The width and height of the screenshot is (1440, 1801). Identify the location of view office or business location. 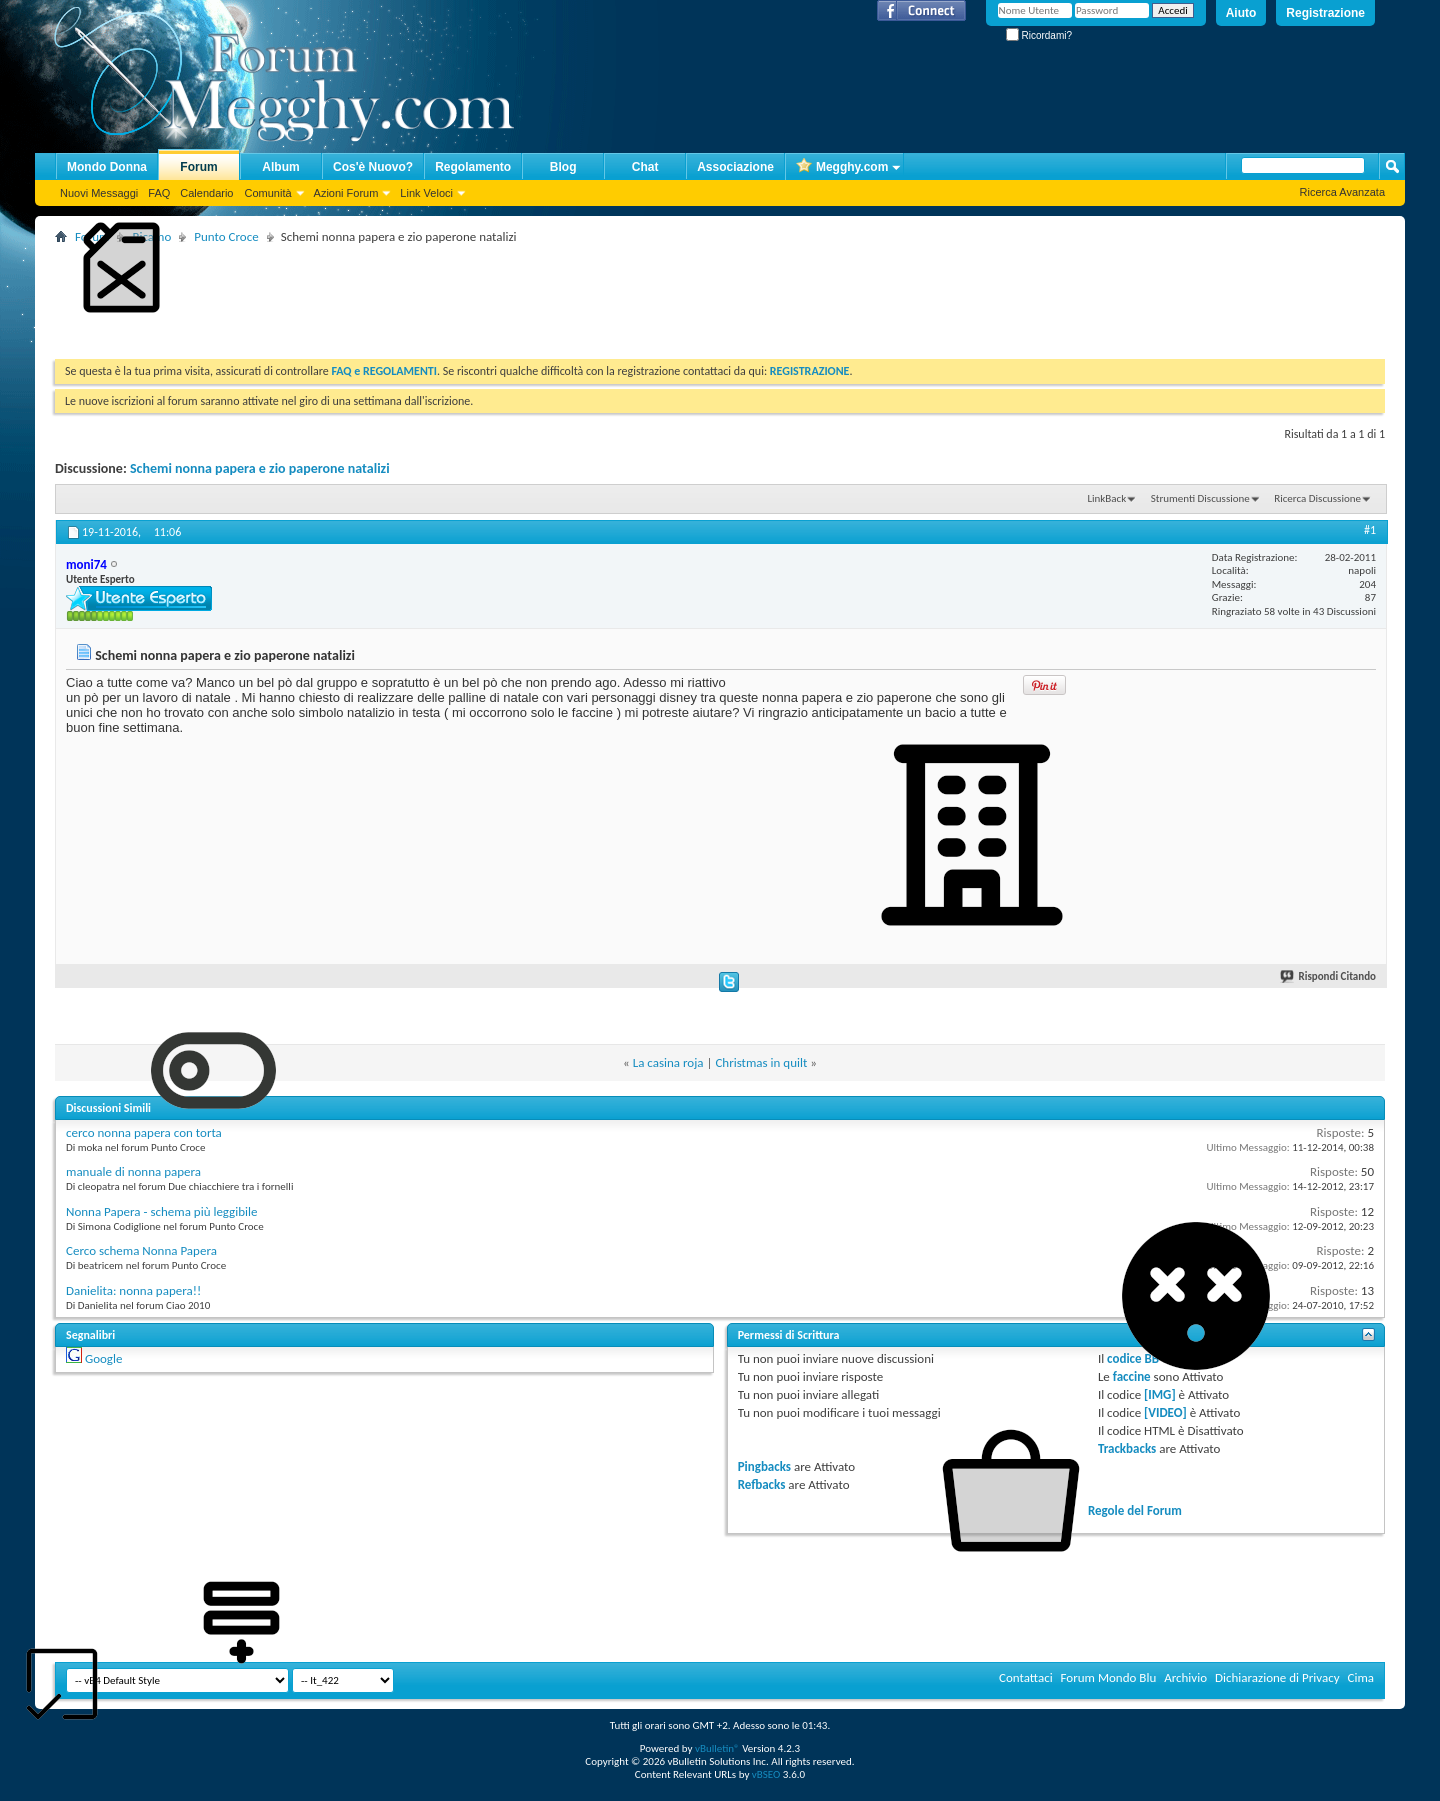
(972, 835).